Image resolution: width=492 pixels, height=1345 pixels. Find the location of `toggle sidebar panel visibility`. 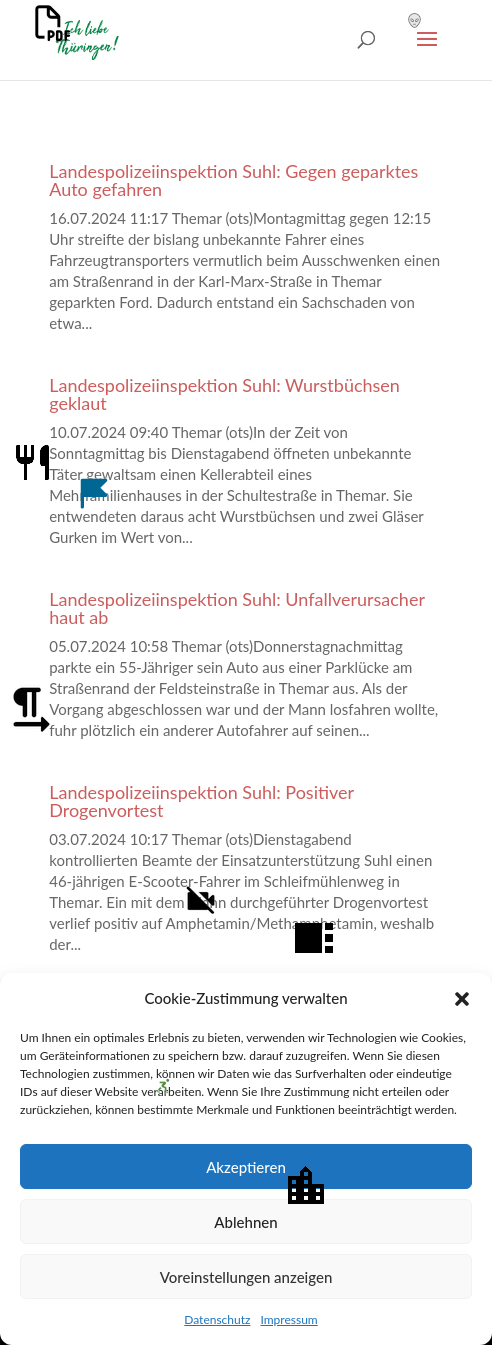

toggle sidebar panel visibility is located at coordinates (314, 938).